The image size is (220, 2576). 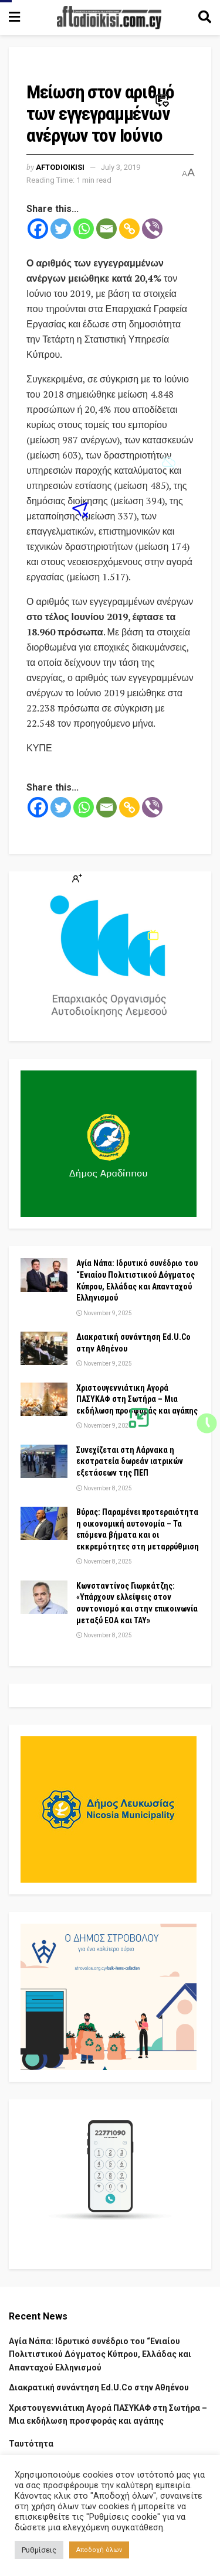 What do you see at coordinates (168, 462) in the screenshot?
I see `indicates cloud sync is unavailable` at bounding box center [168, 462].